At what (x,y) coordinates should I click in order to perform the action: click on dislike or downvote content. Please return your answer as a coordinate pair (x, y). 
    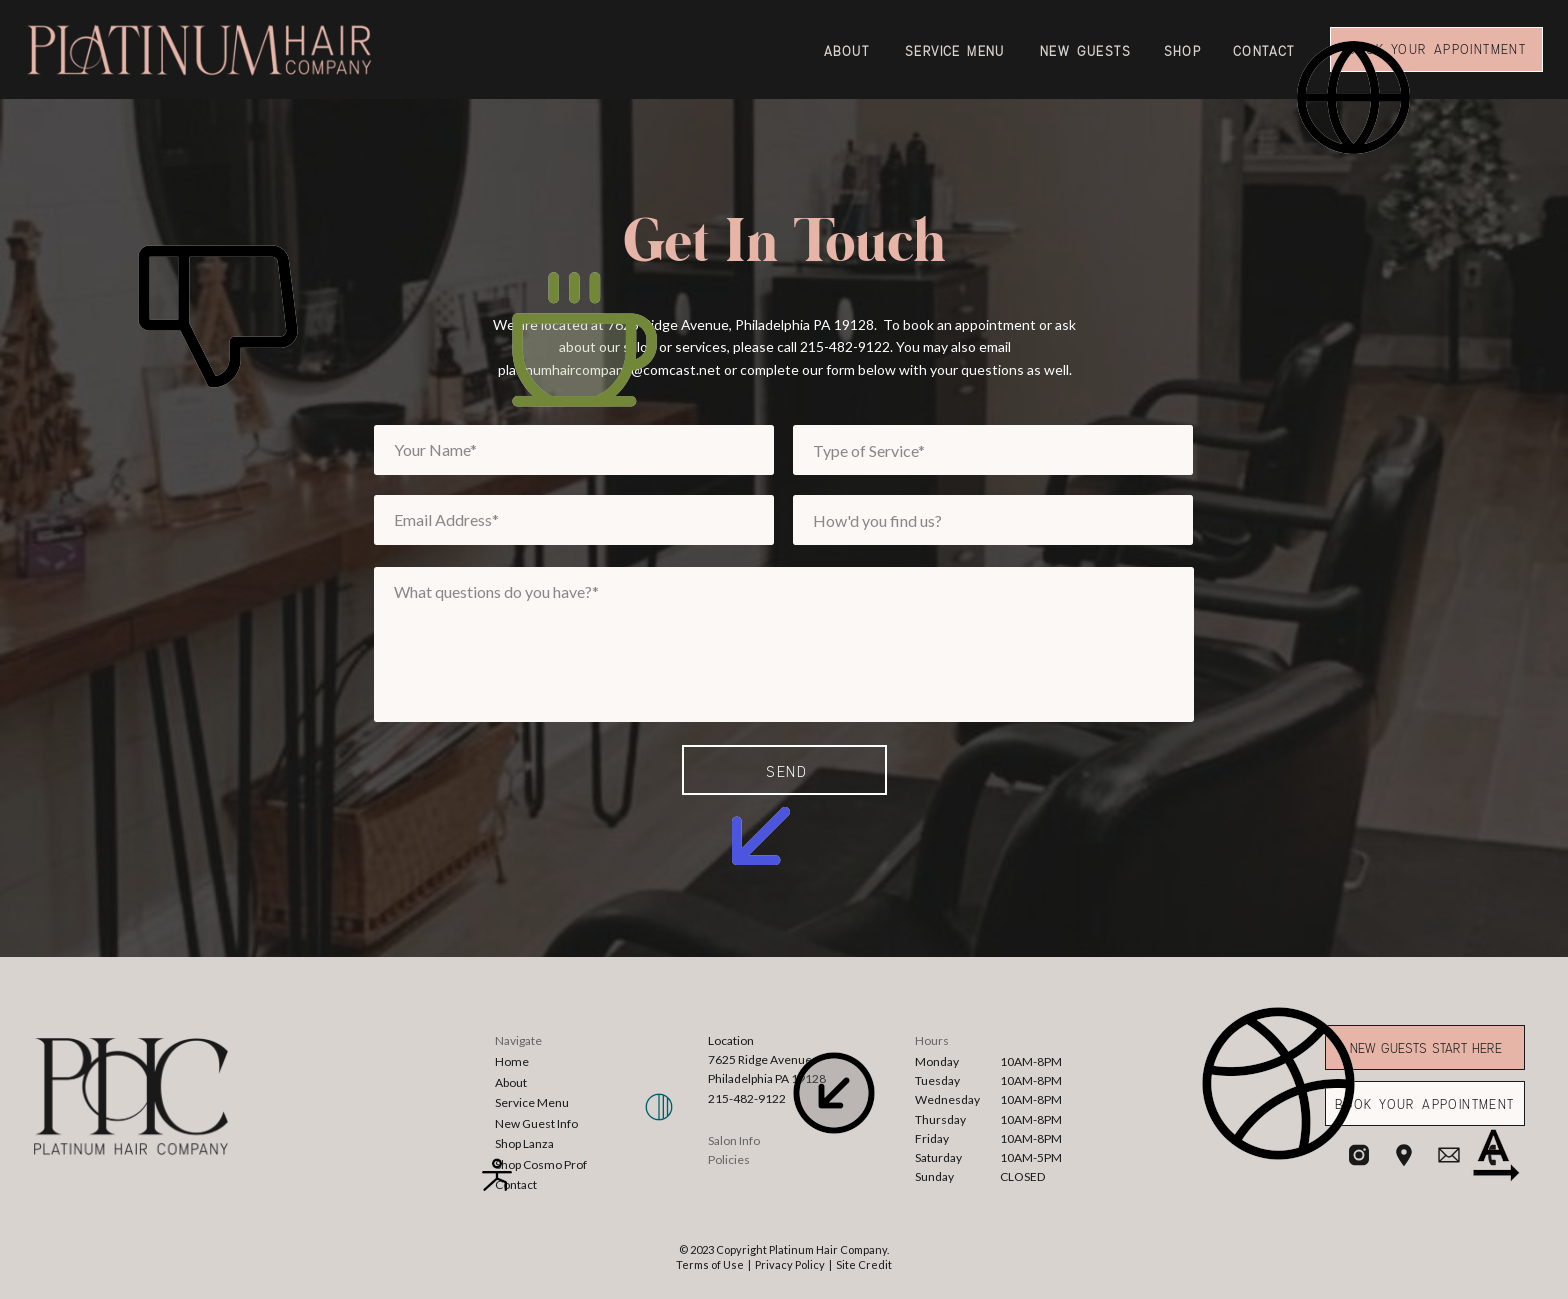
    Looking at the image, I should click on (218, 308).